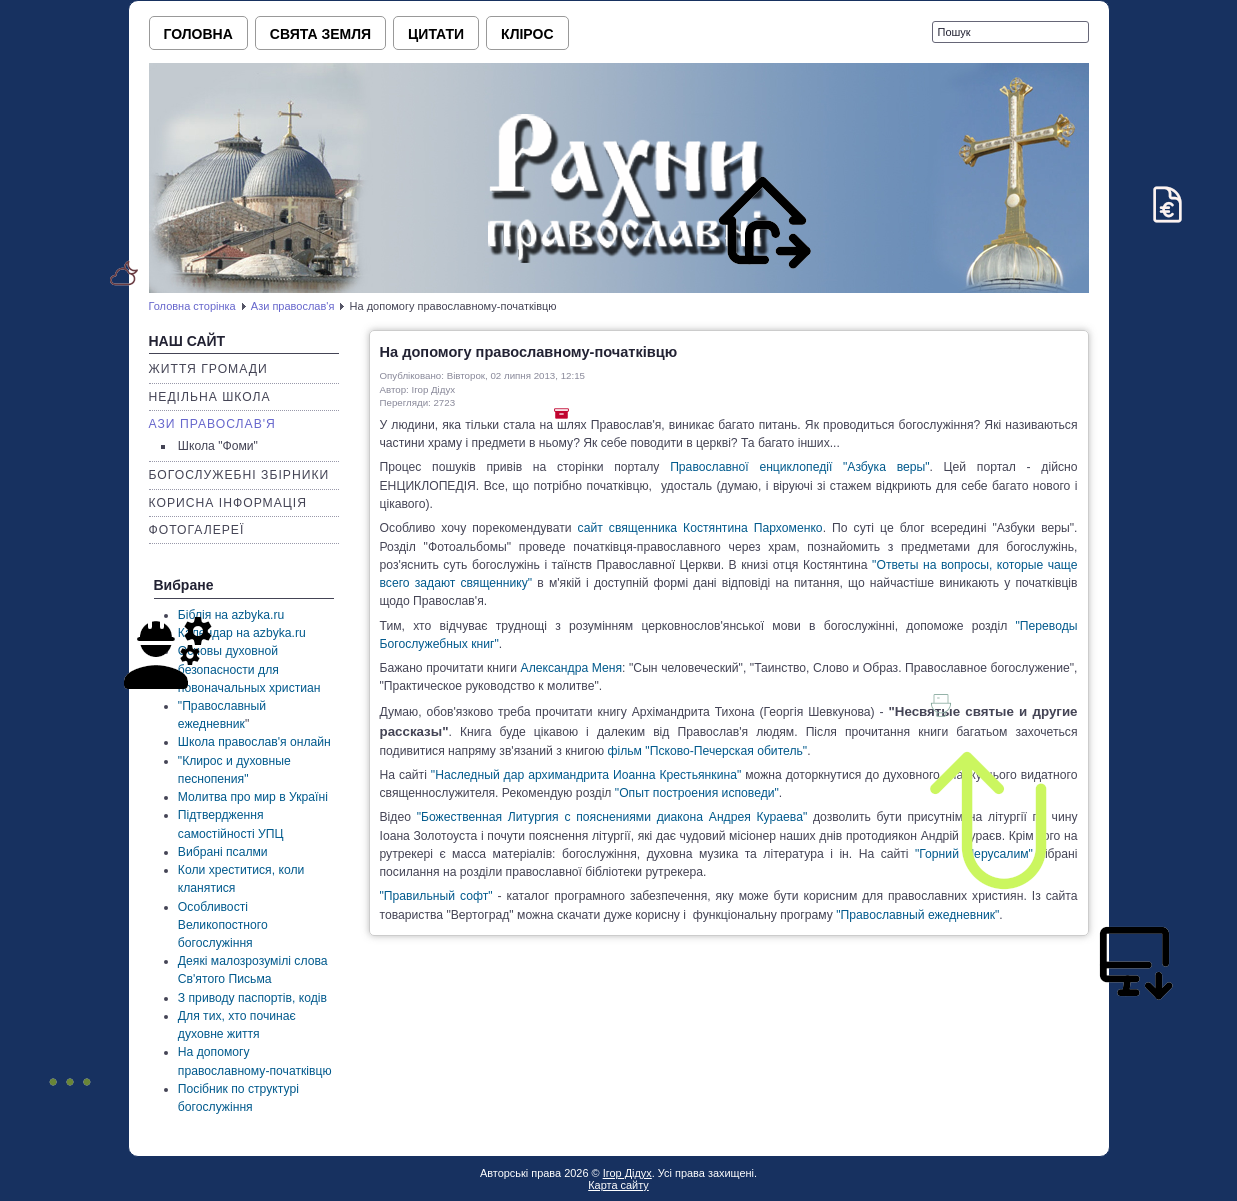 This screenshot has width=1237, height=1201. I want to click on access engineering or technical settings, so click(168, 653).